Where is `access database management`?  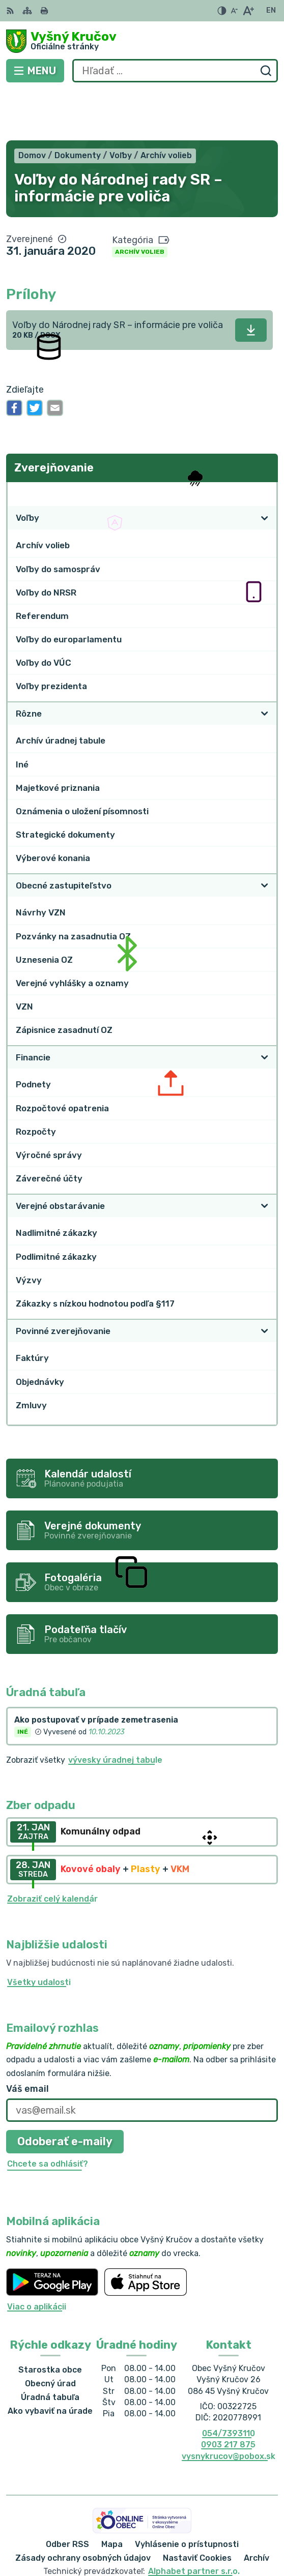
access database management is located at coordinates (49, 347).